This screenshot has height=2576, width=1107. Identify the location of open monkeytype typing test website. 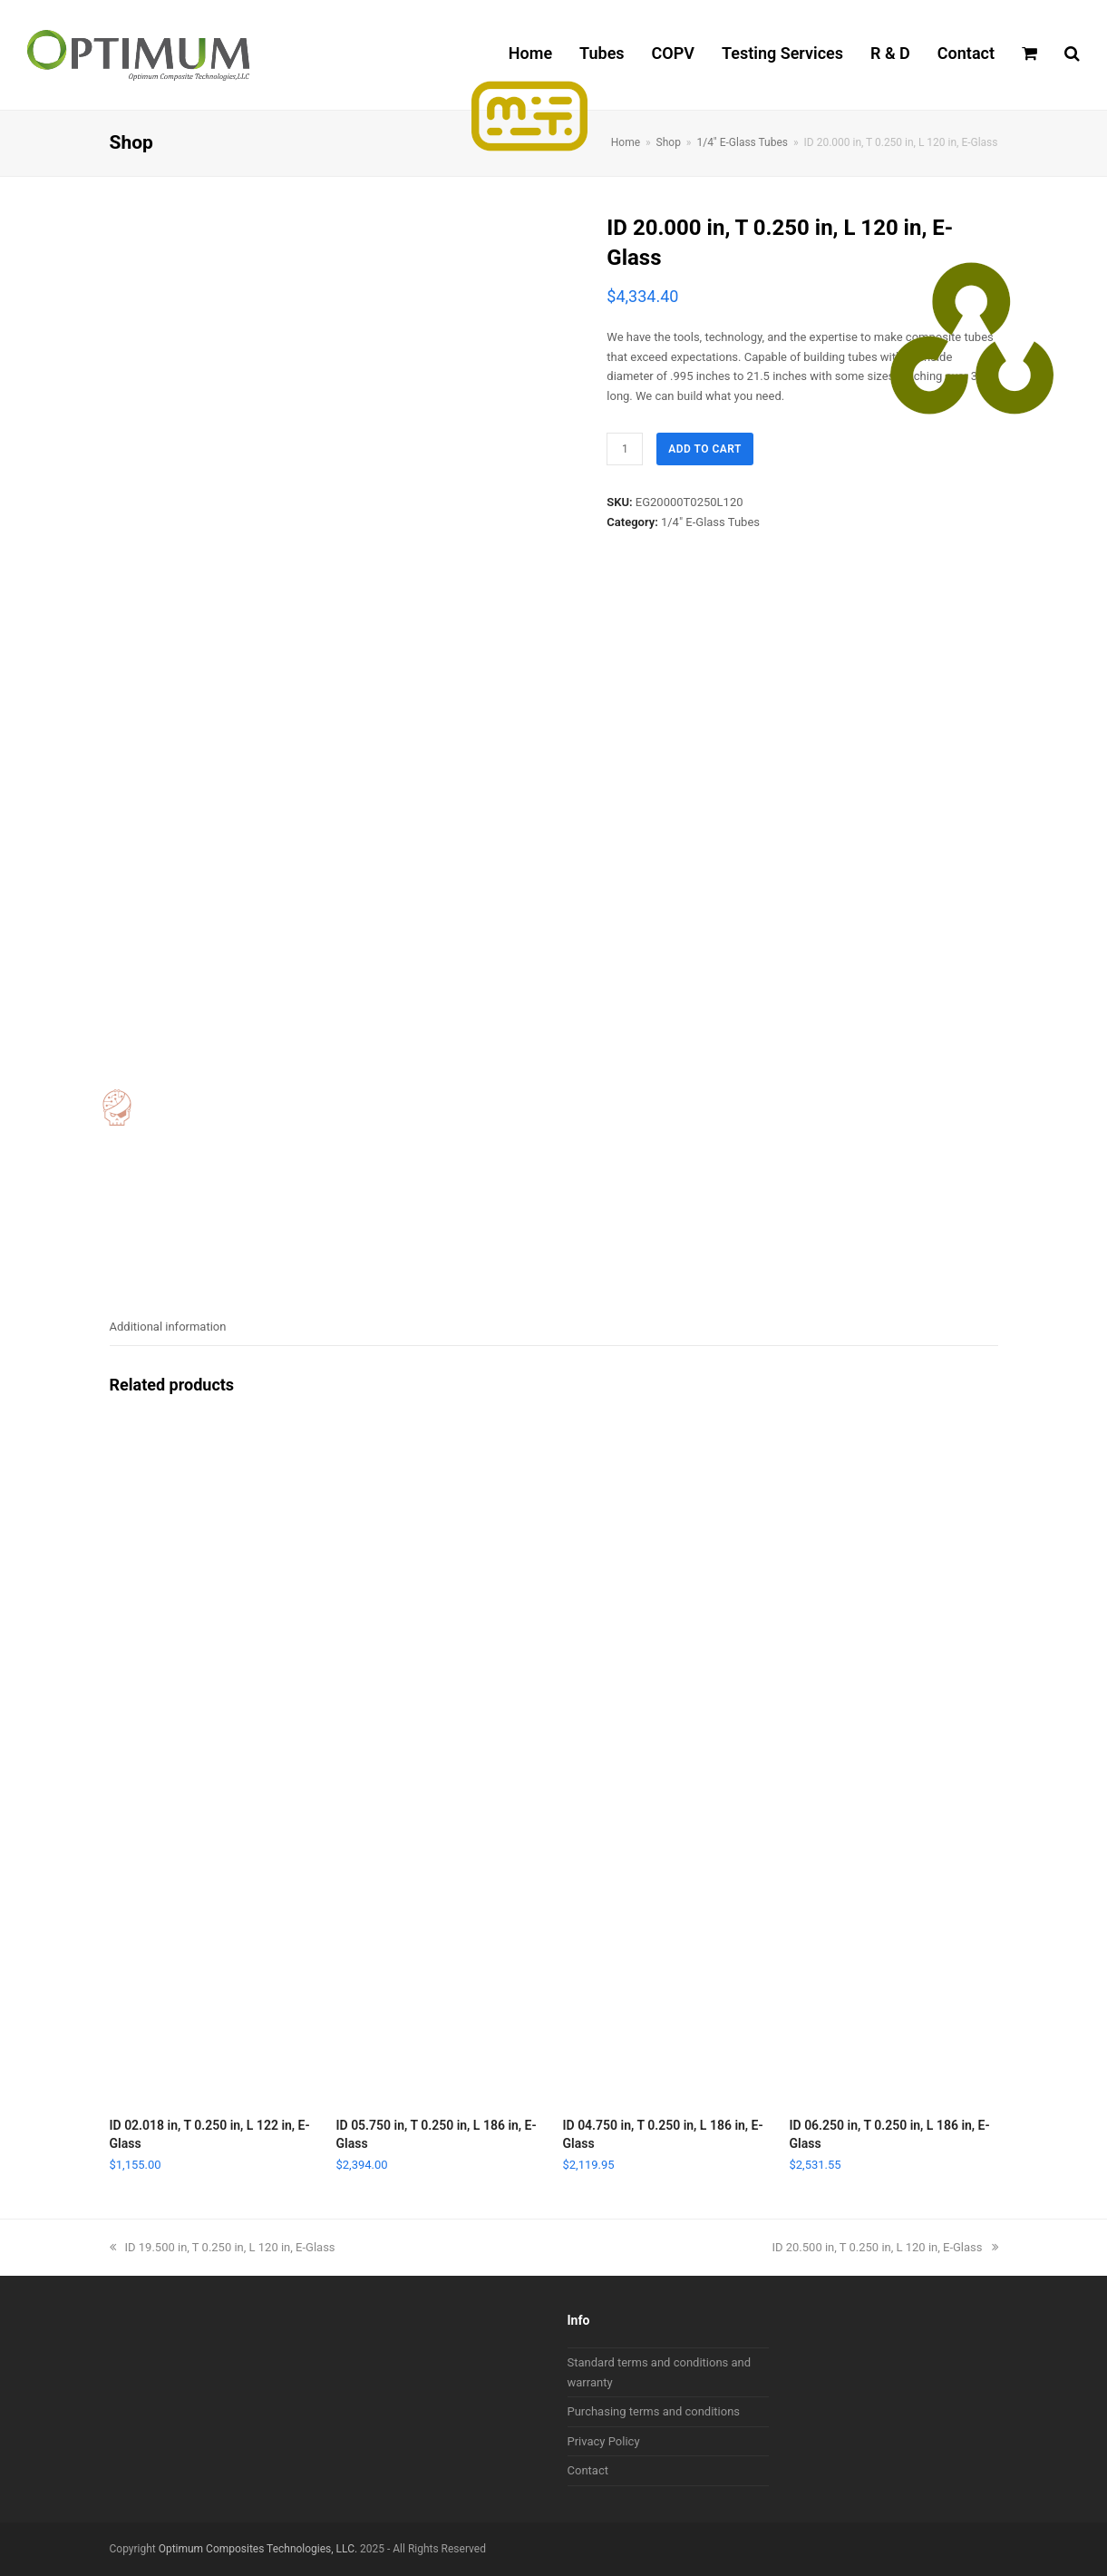
(529, 116).